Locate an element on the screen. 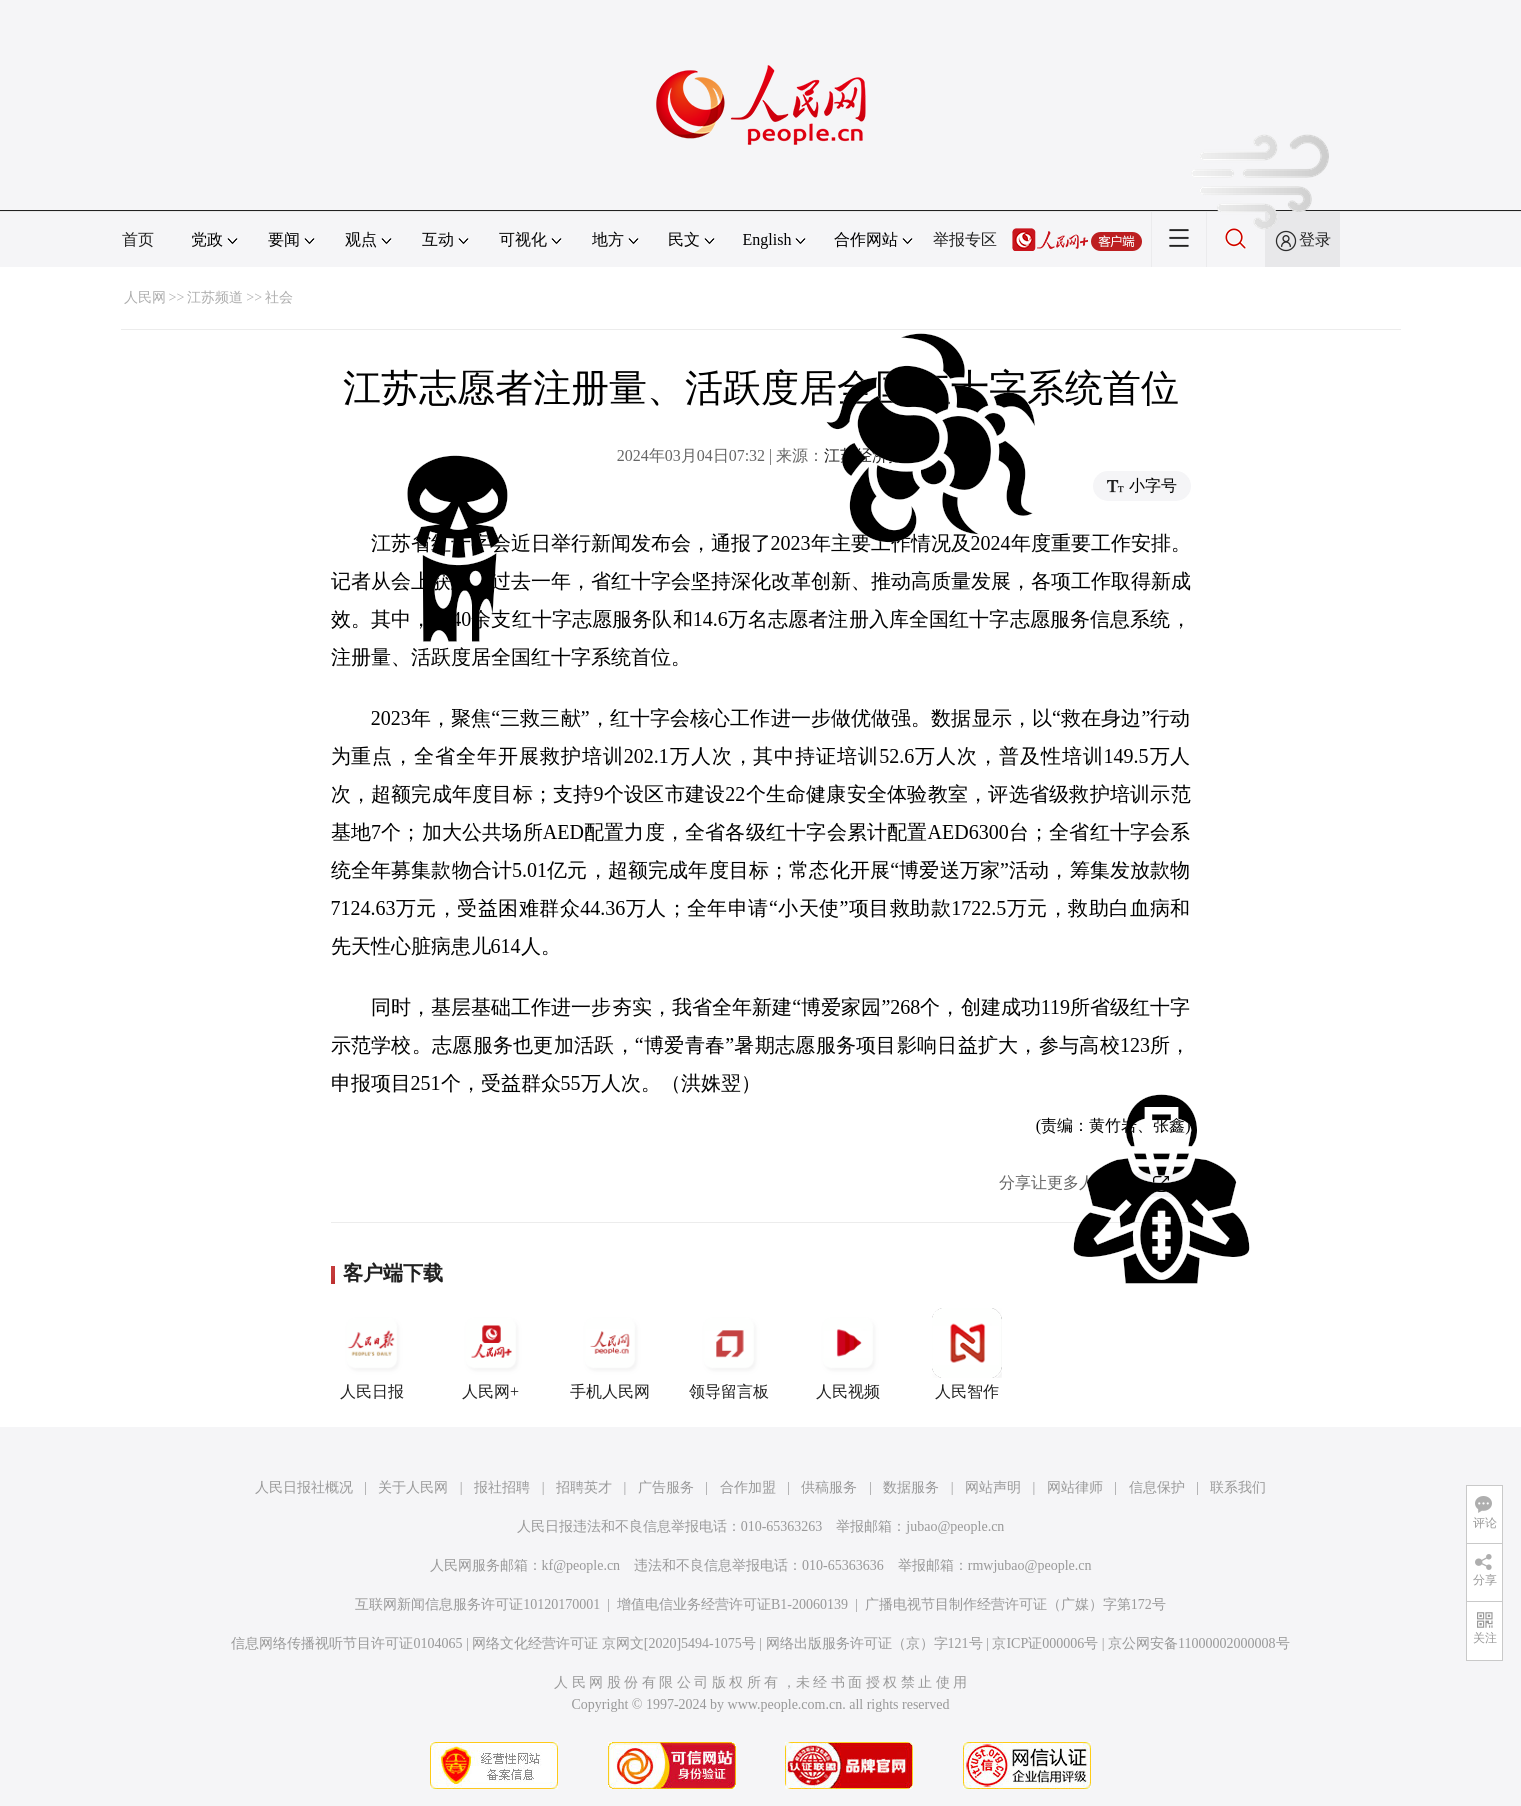 The height and width of the screenshot is (1806, 1521). indicates windy weather conditions is located at coordinates (1260, 182).